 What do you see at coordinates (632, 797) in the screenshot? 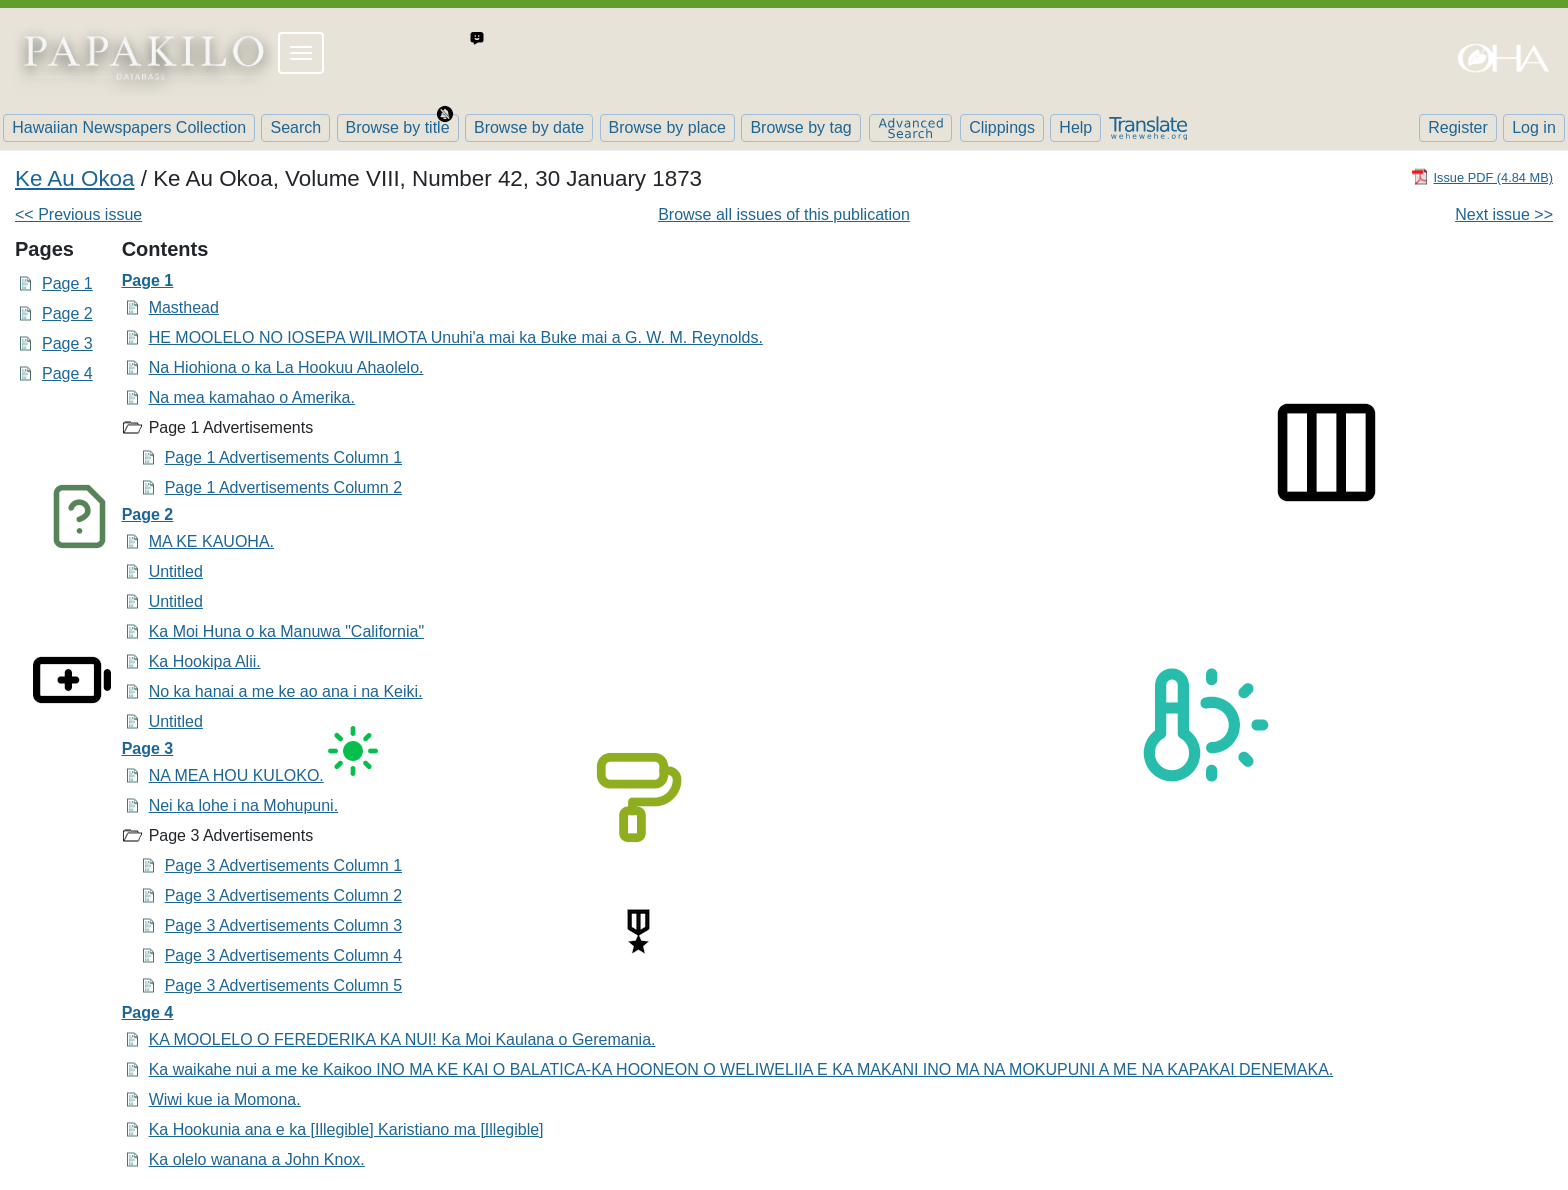
I see `access painting or drawing tools` at bounding box center [632, 797].